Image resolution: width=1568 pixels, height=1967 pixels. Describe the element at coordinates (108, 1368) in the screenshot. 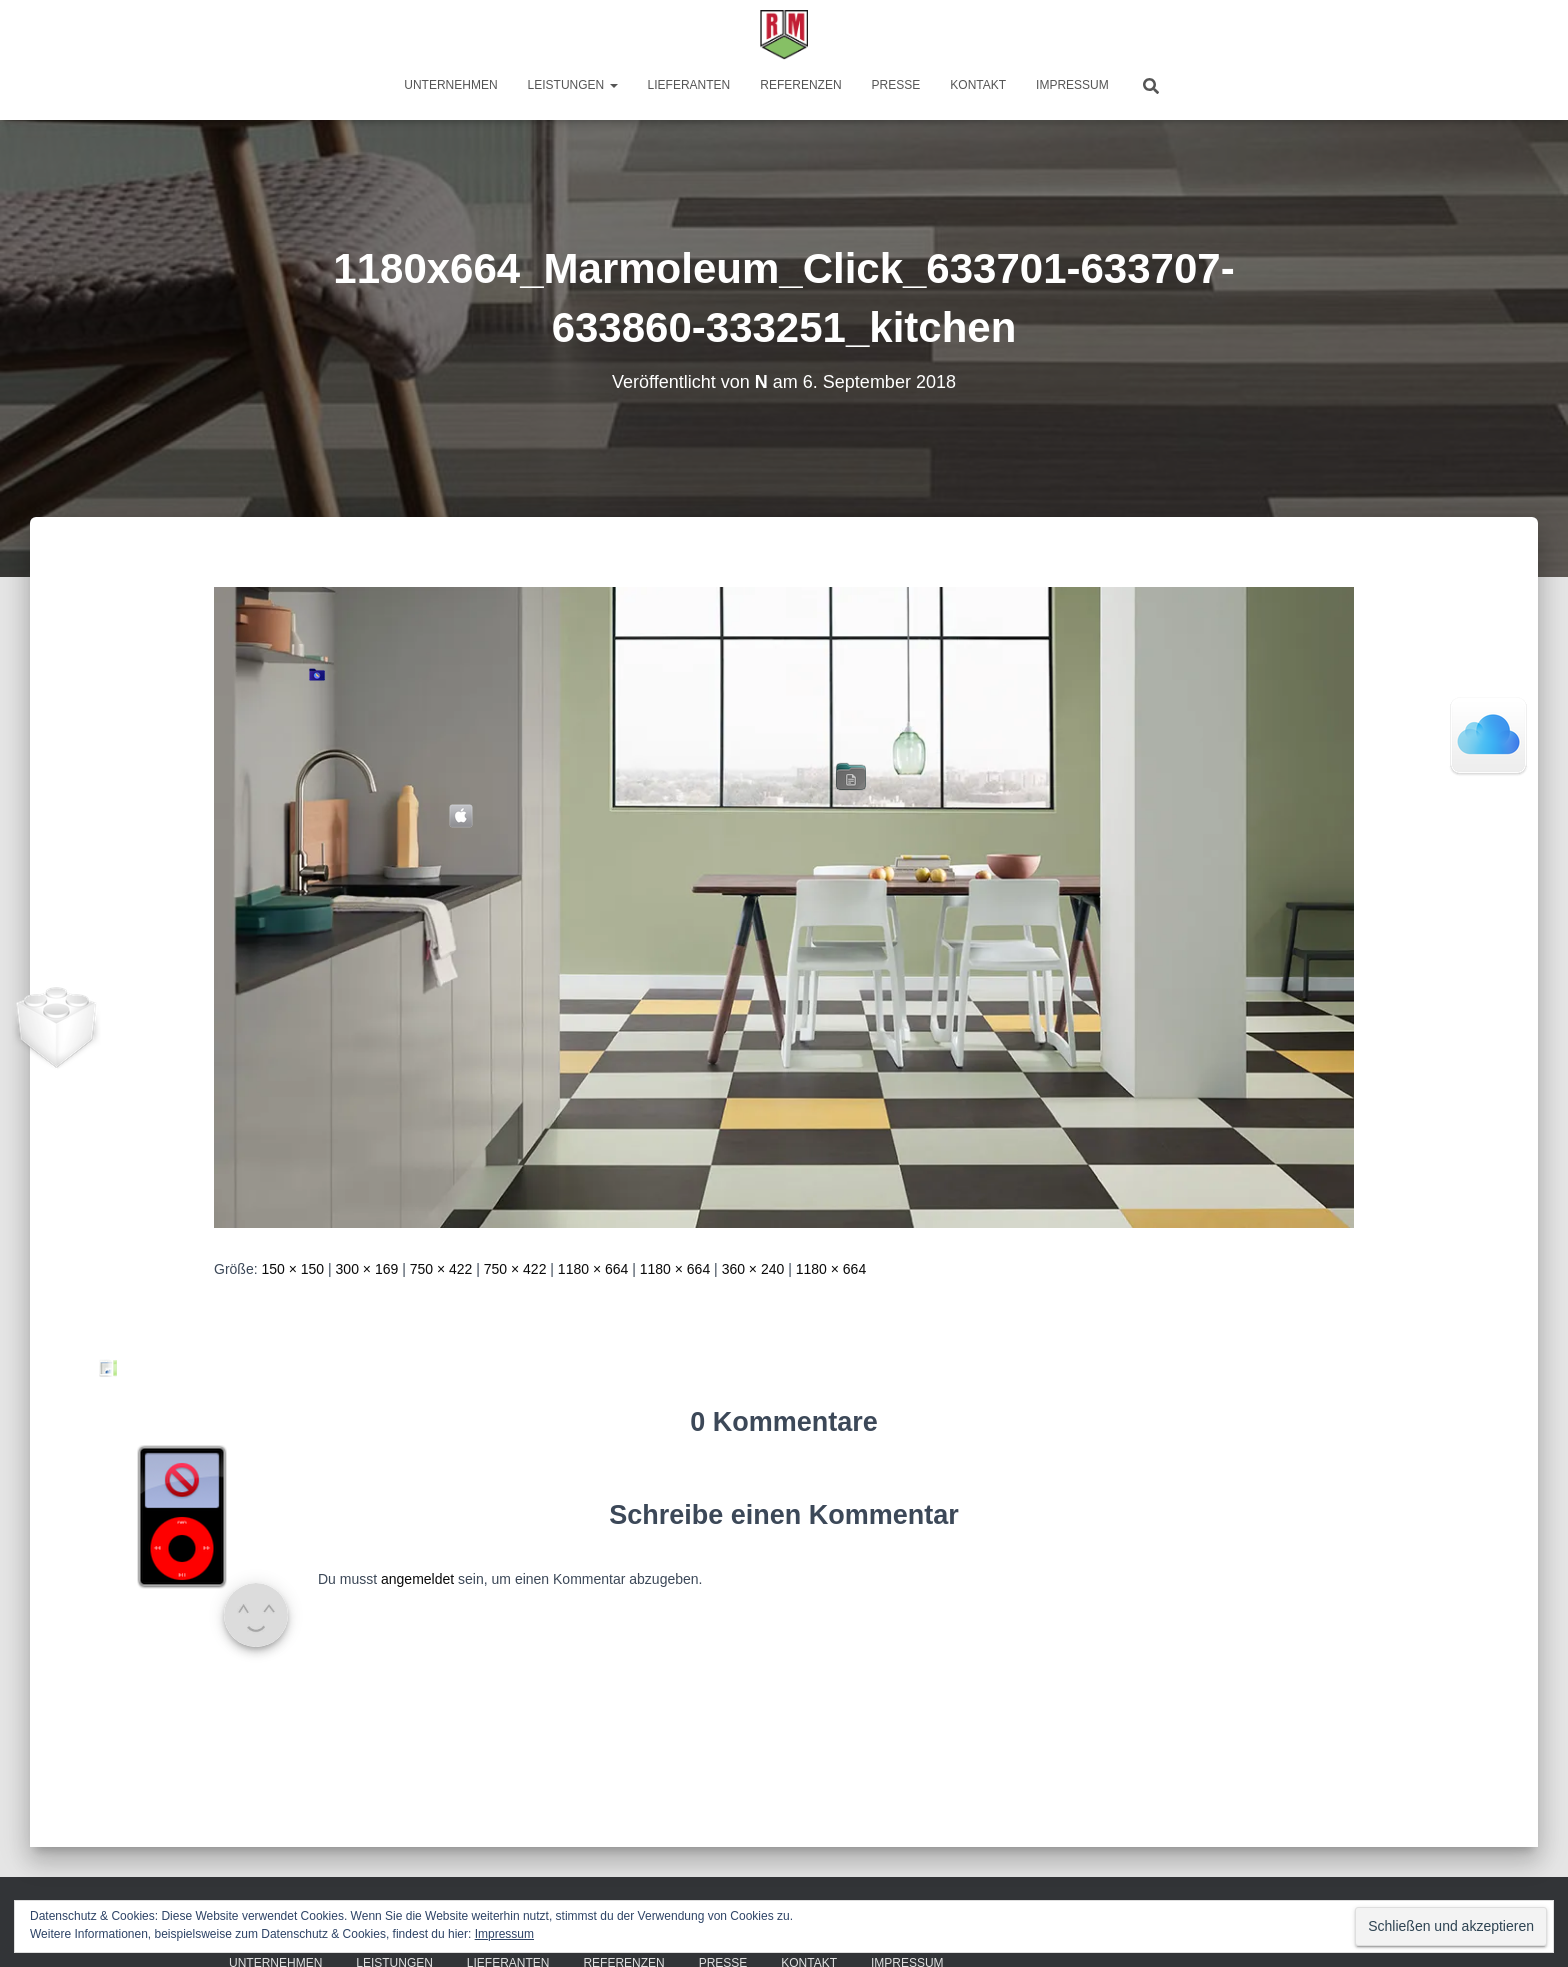

I see `spreadsheet template file type` at that location.